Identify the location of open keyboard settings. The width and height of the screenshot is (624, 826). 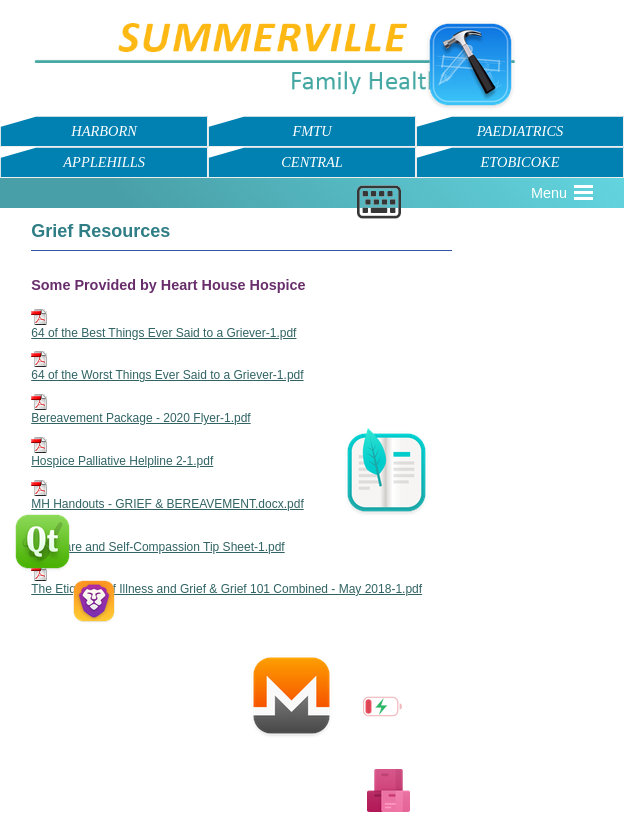
(379, 202).